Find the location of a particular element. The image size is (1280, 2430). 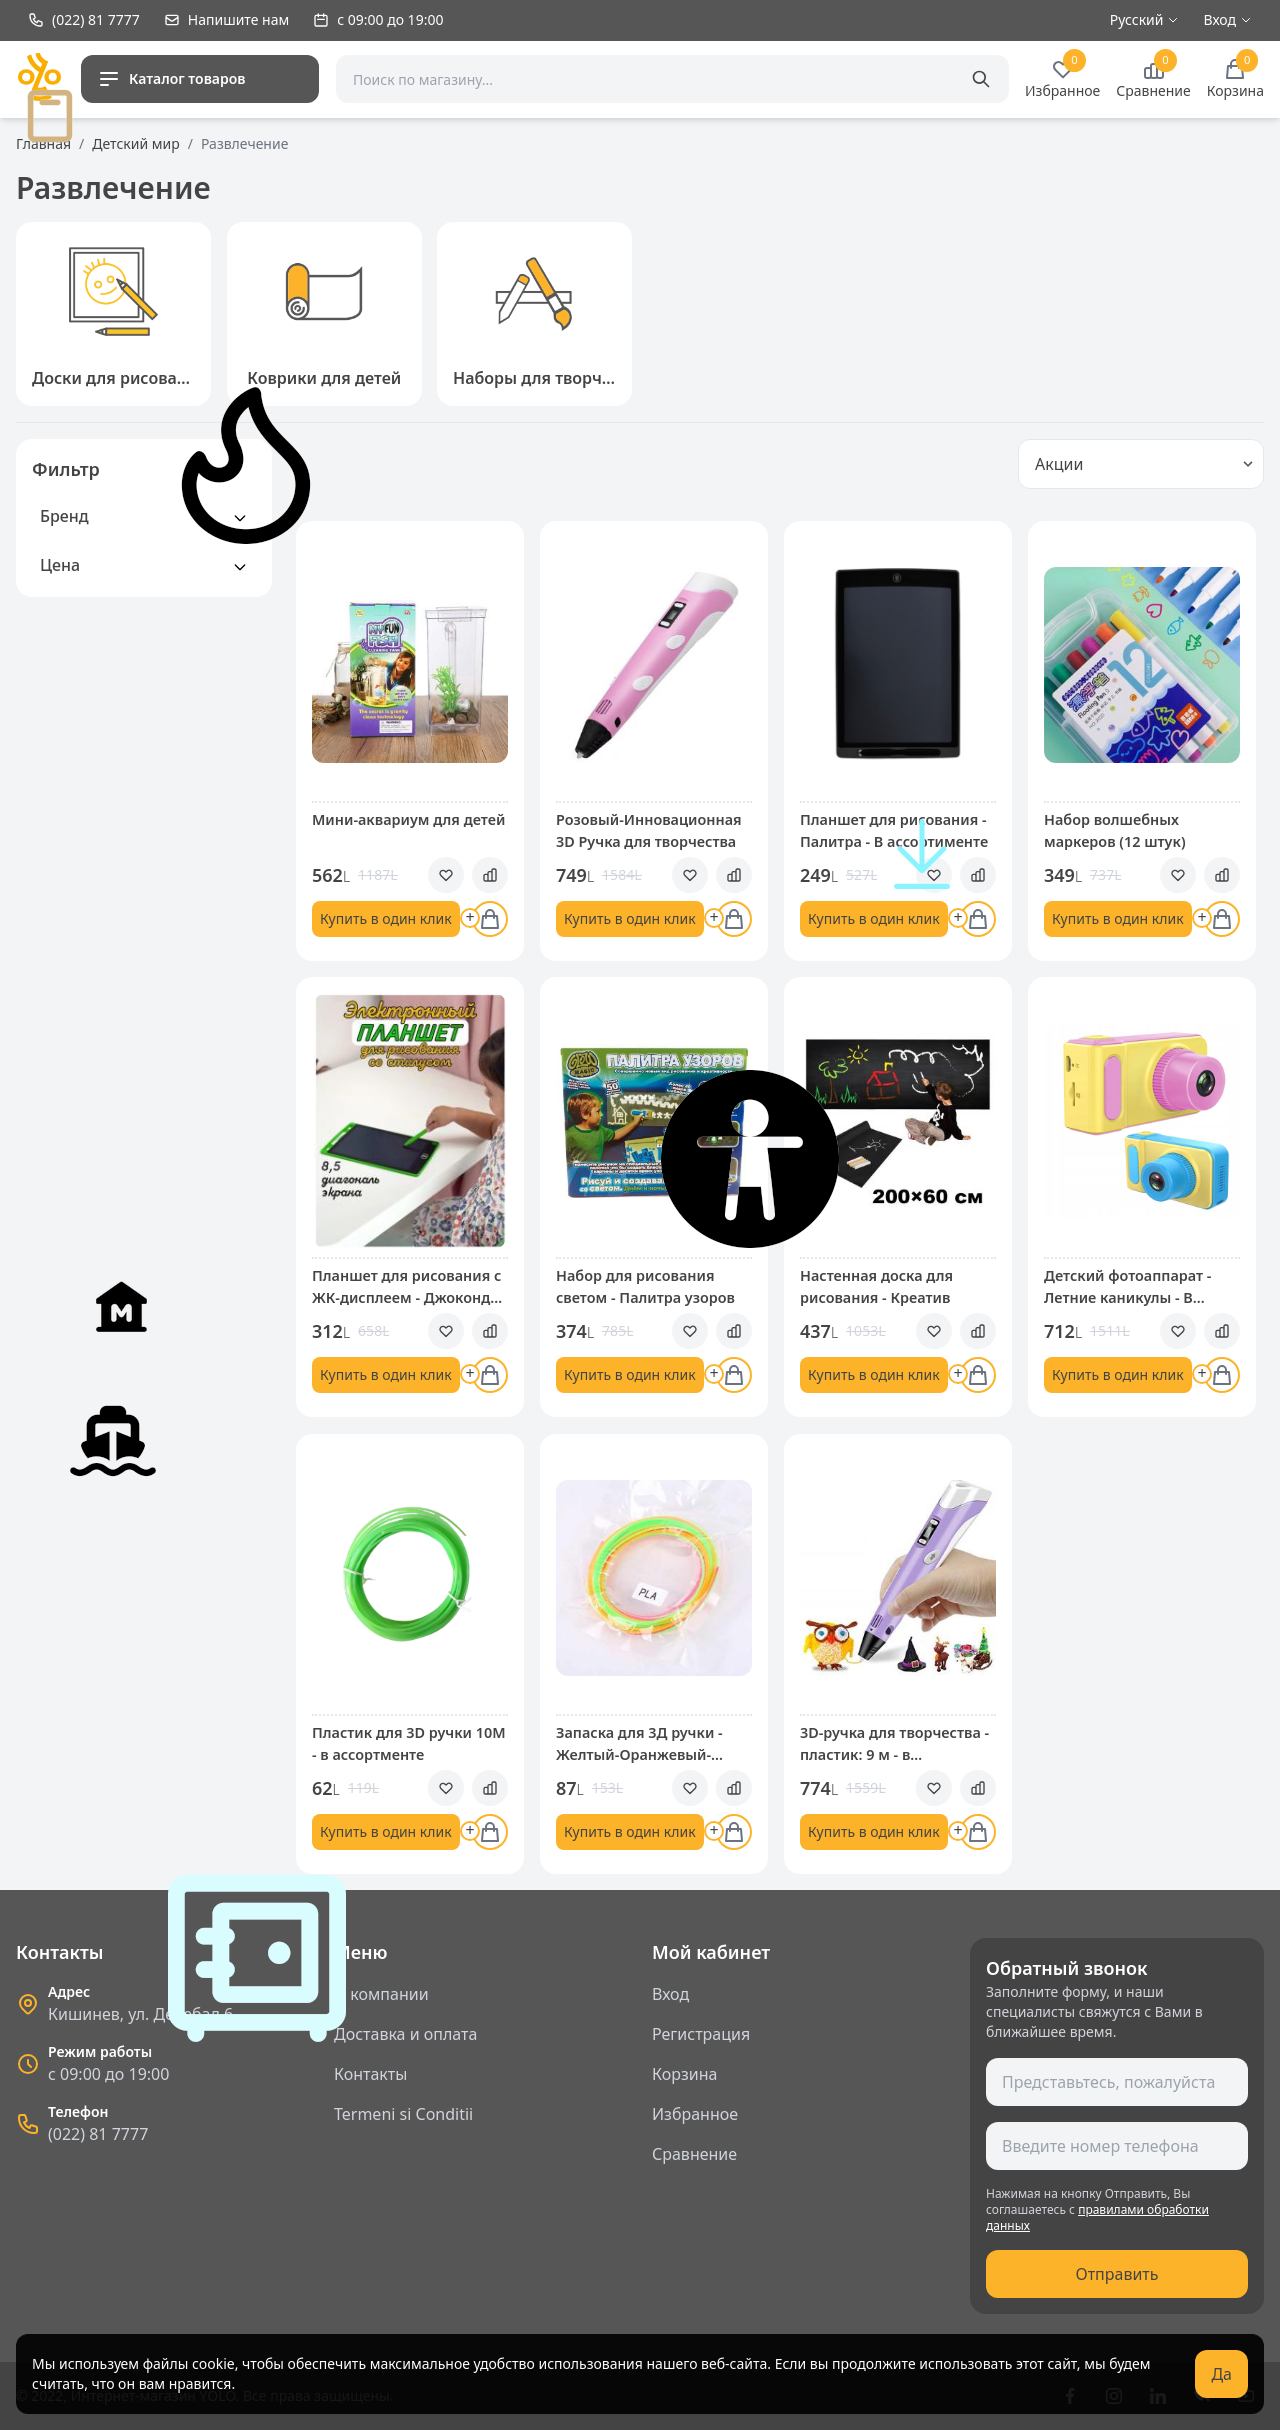

access fiscal host settings is located at coordinates (257, 1964).